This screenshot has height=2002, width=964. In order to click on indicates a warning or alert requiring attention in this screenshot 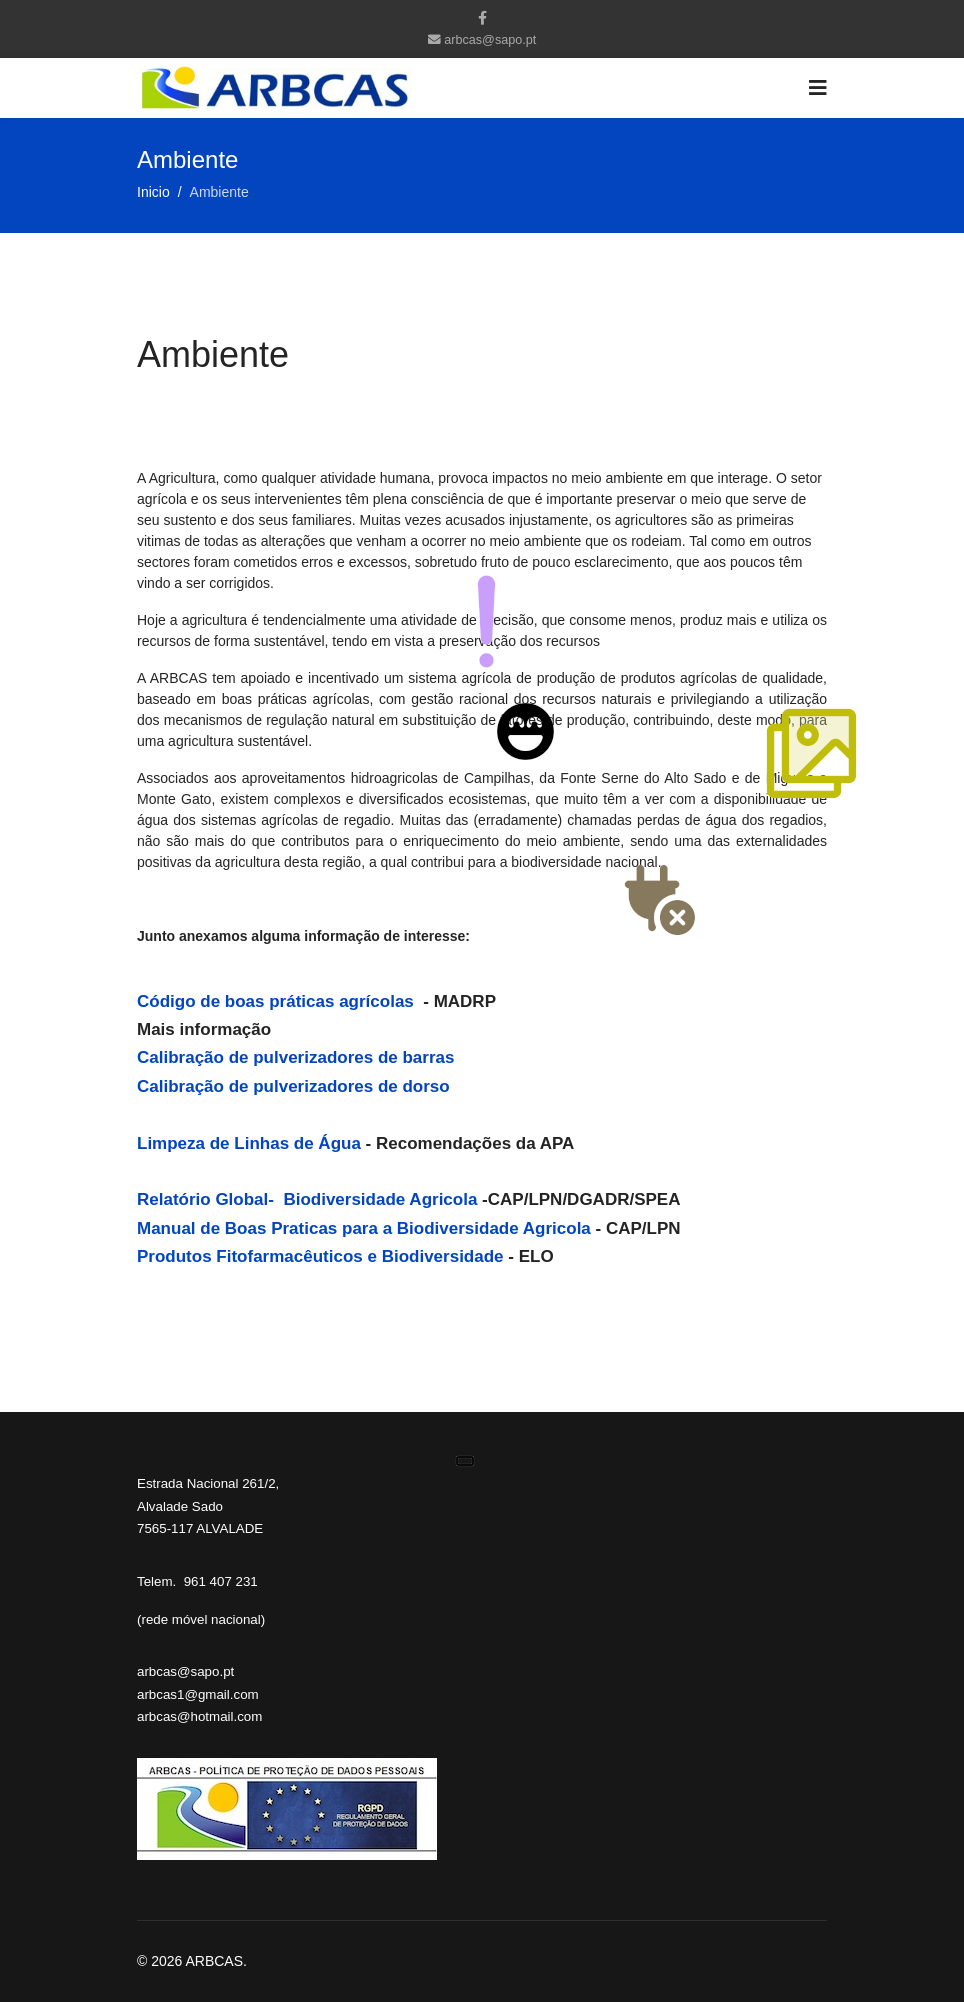, I will do `click(486, 621)`.